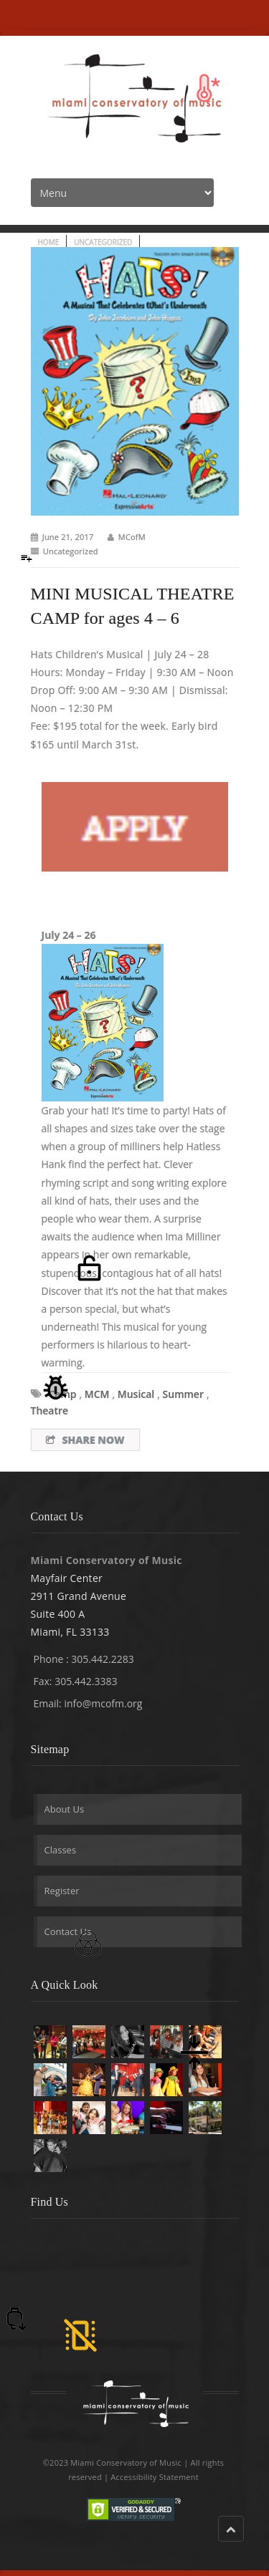 Image resolution: width=269 pixels, height=2576 pixels. Describe the element at coordinates (194, 2052) in the screenshot. I see `collapse content vertically` at that location.